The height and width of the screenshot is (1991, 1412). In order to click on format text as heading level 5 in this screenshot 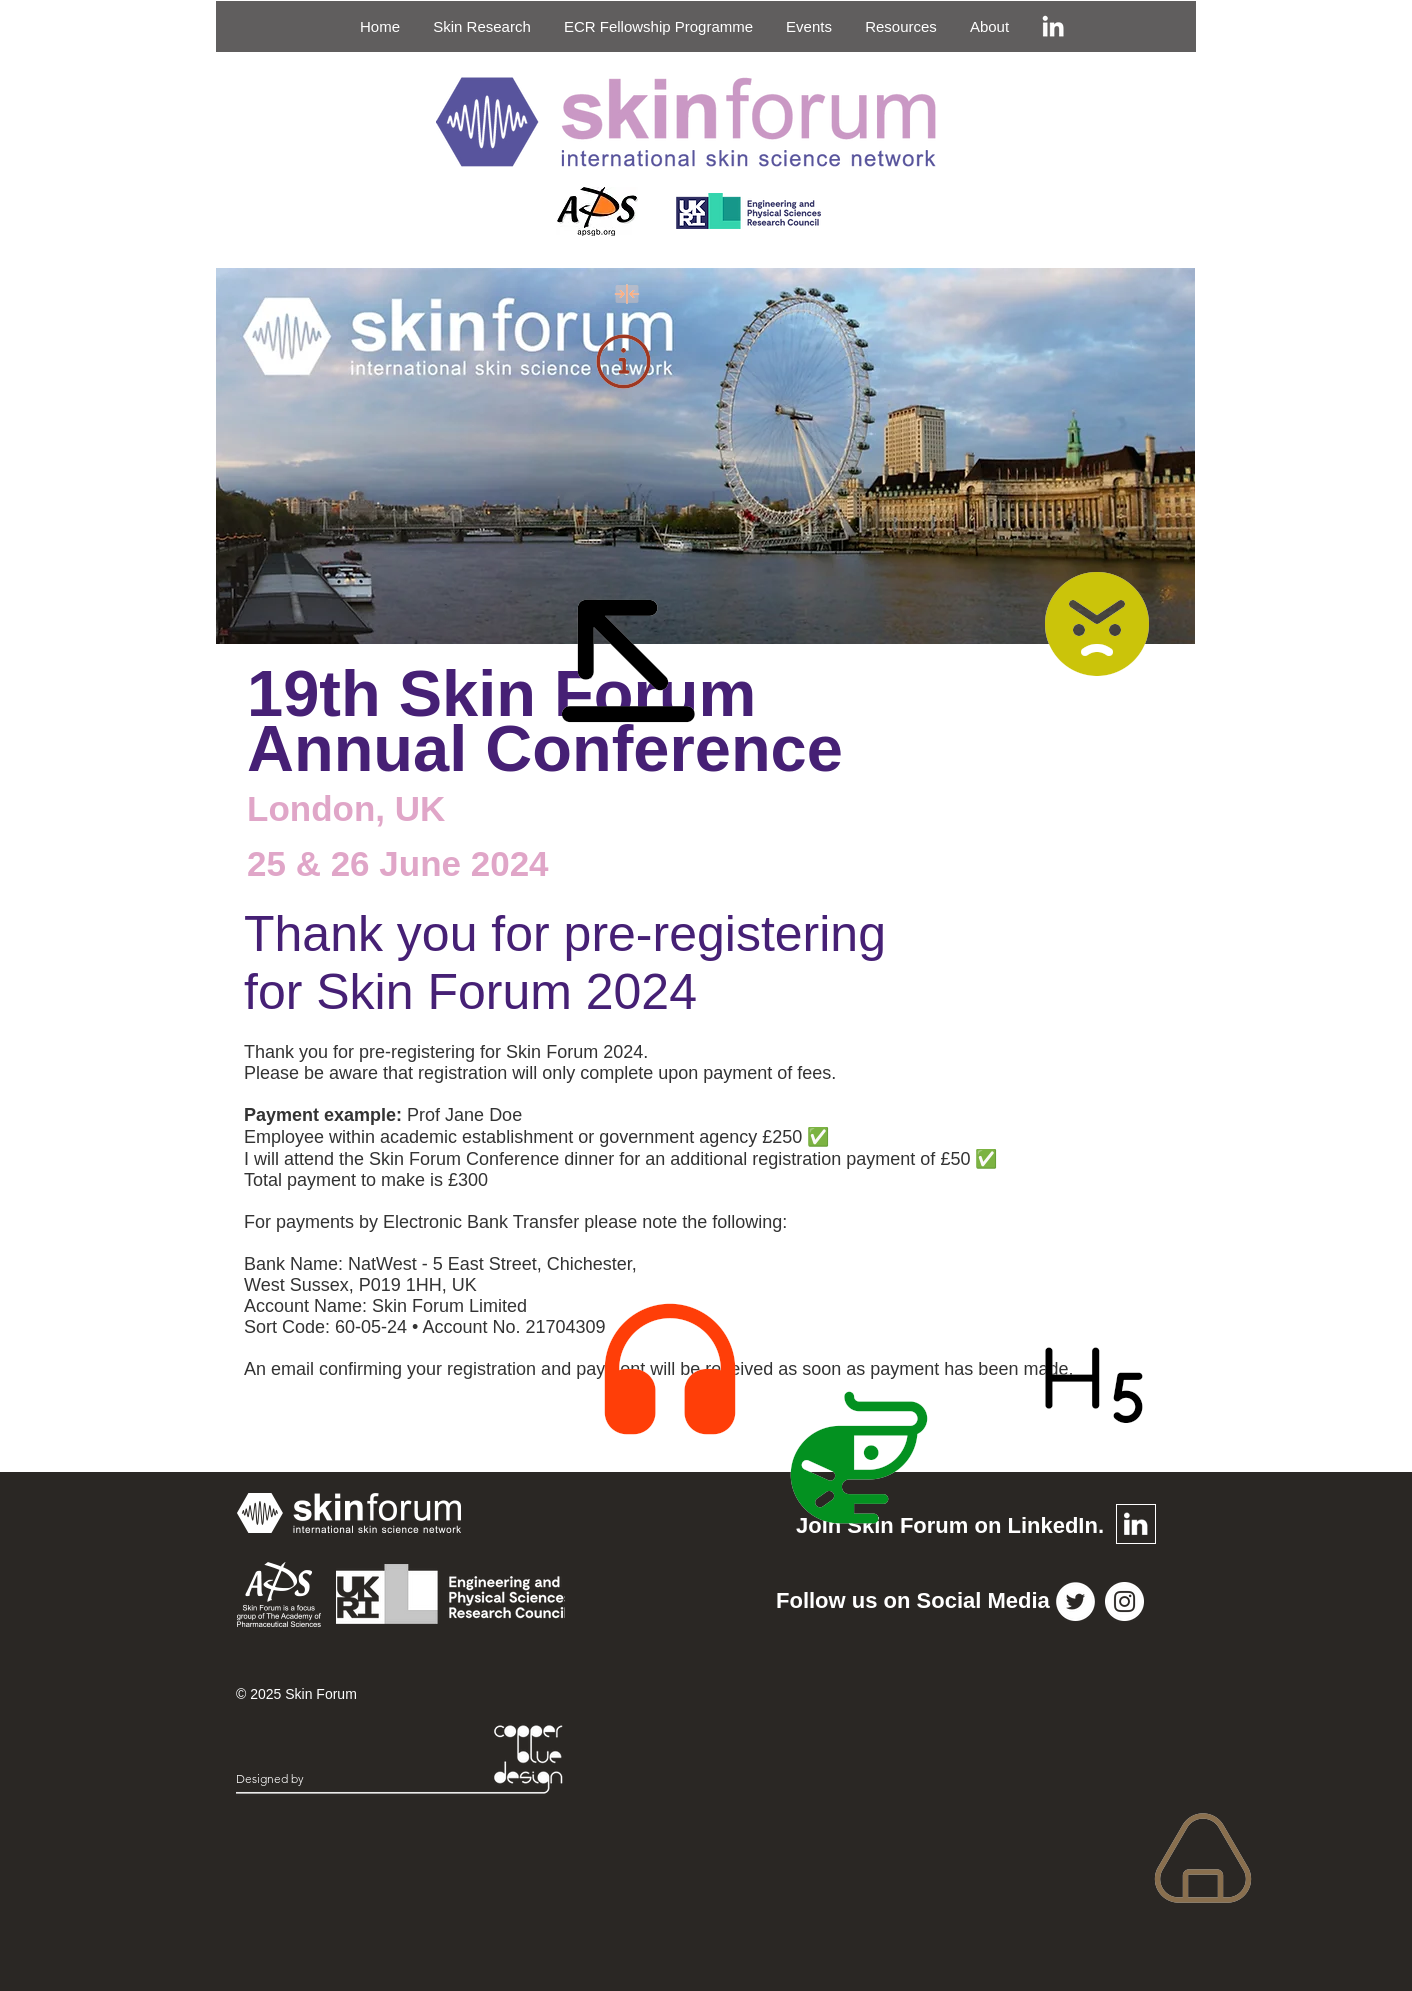, I will do `click(1088, 1383)`.